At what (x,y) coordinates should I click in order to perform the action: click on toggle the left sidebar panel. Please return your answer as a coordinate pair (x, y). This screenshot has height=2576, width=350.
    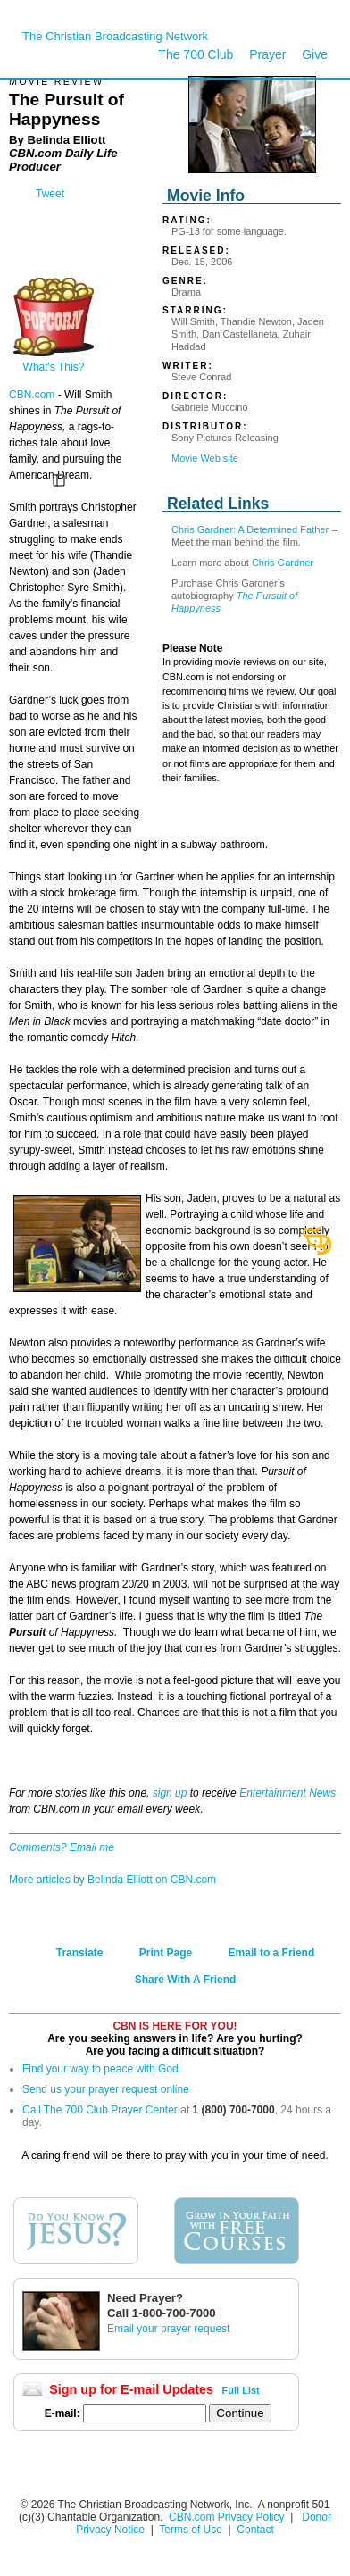
    Looking at the image, I should click on (59, 480).